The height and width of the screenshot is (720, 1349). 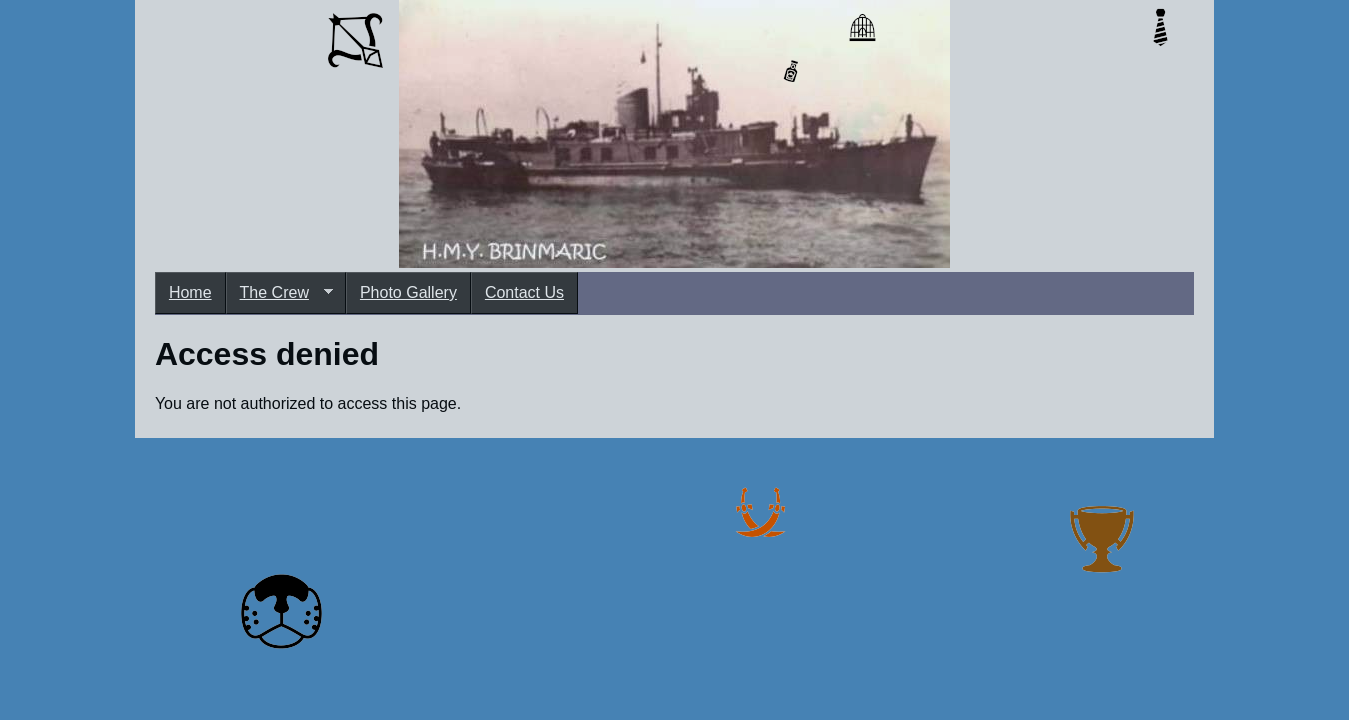 I want to click on view achievements or awards, so click(x=1102, y=539).